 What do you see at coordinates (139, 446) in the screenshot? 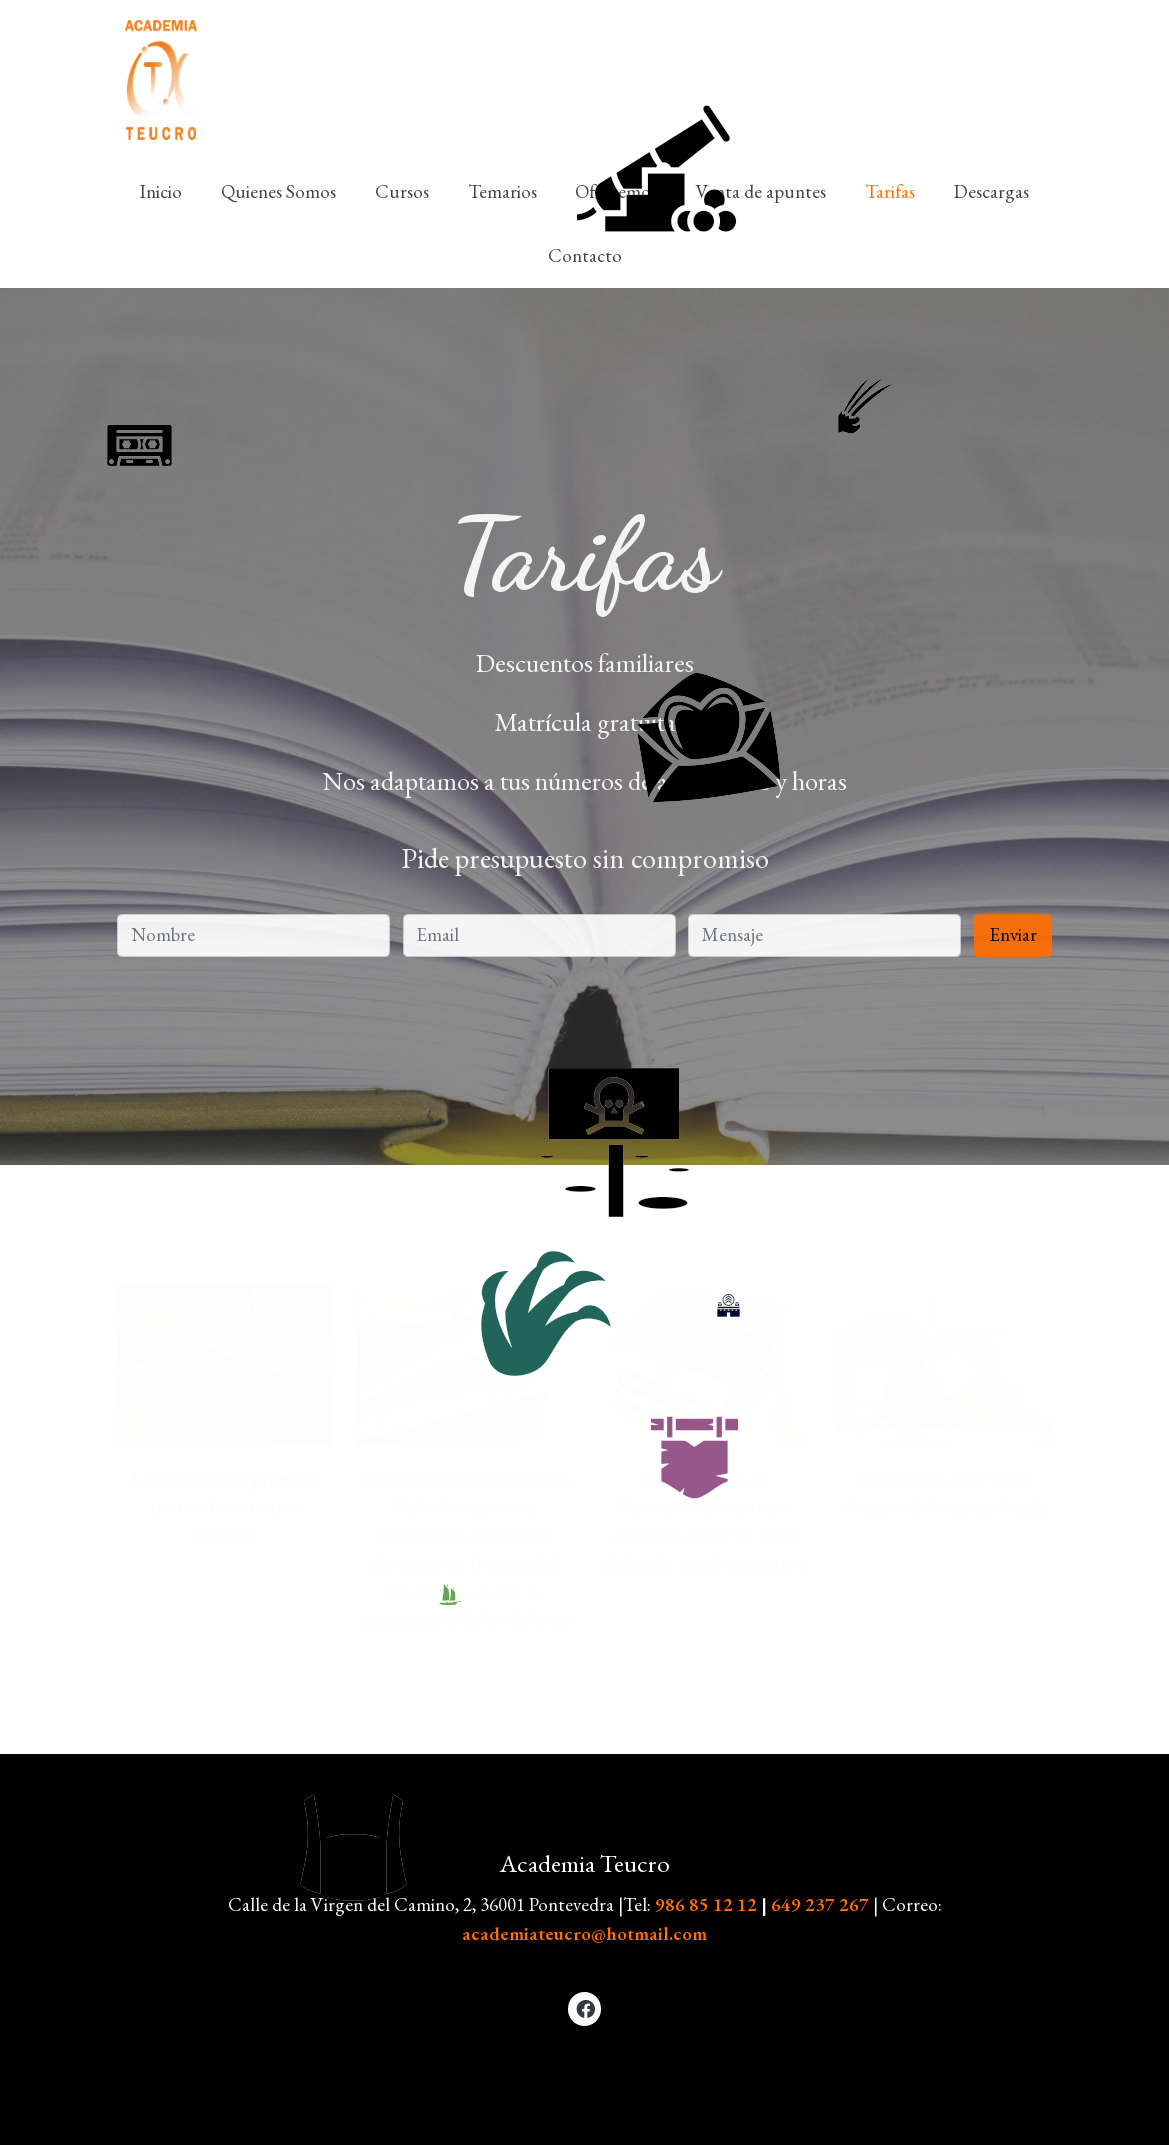
I see `access retro or vintage audio content` at bounding box center [139, 446].